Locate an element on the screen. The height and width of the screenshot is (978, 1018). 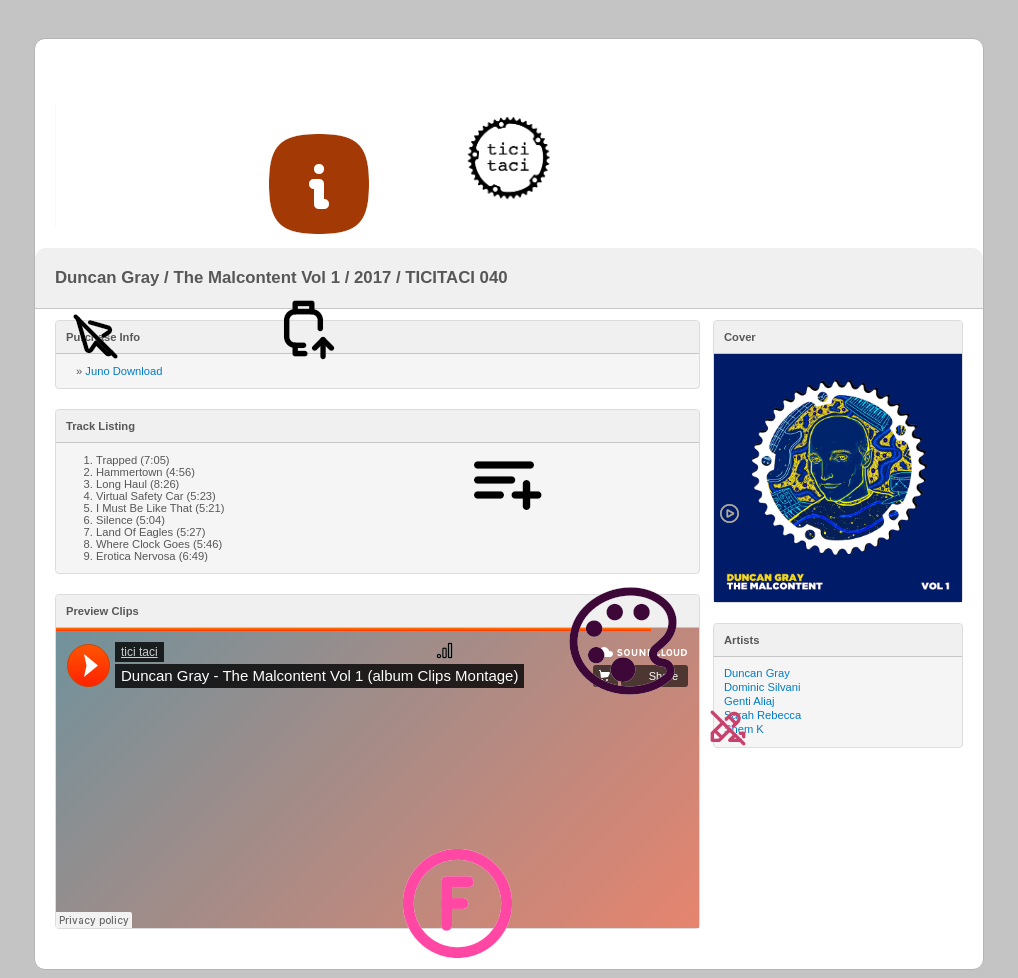
disable text highlighting mode is located at coordinates (728, 728).